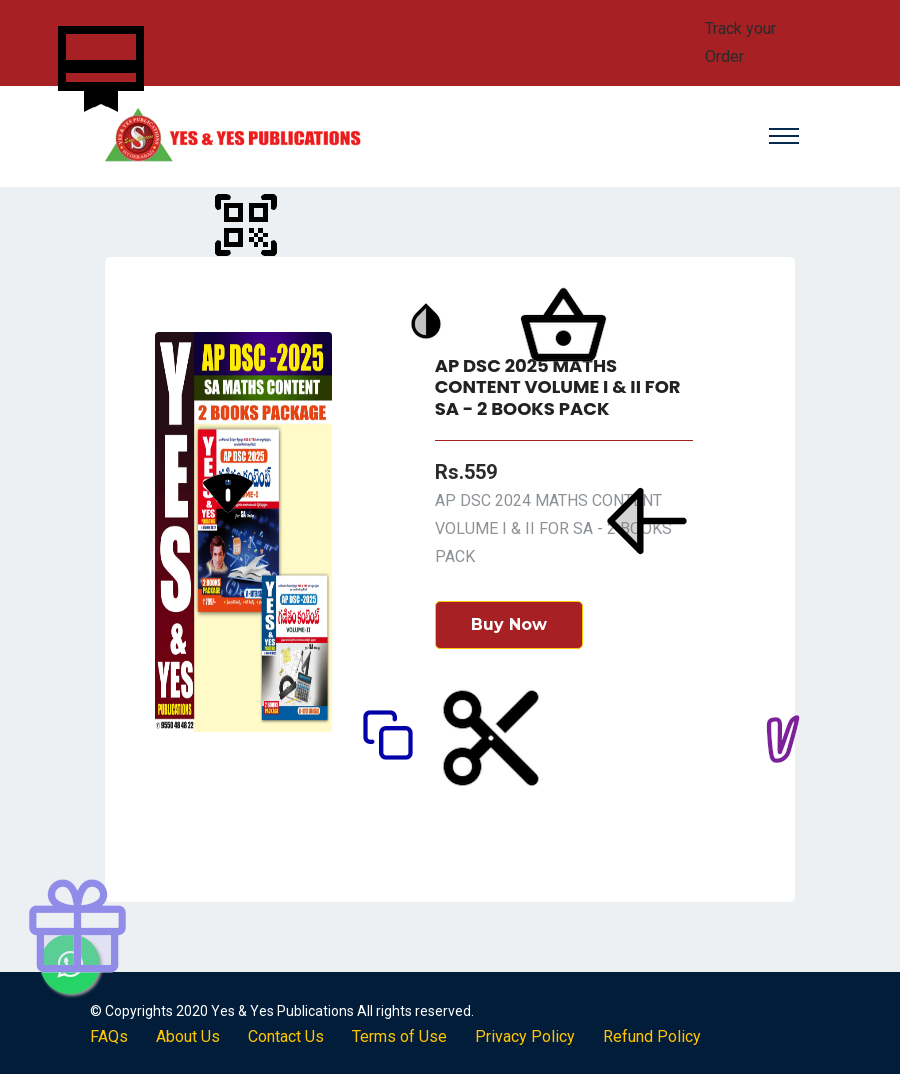  What do you see at coordinates (647, 521) in the screenshot?
I see `go back to previous screen` at bounding box center [647, 521].